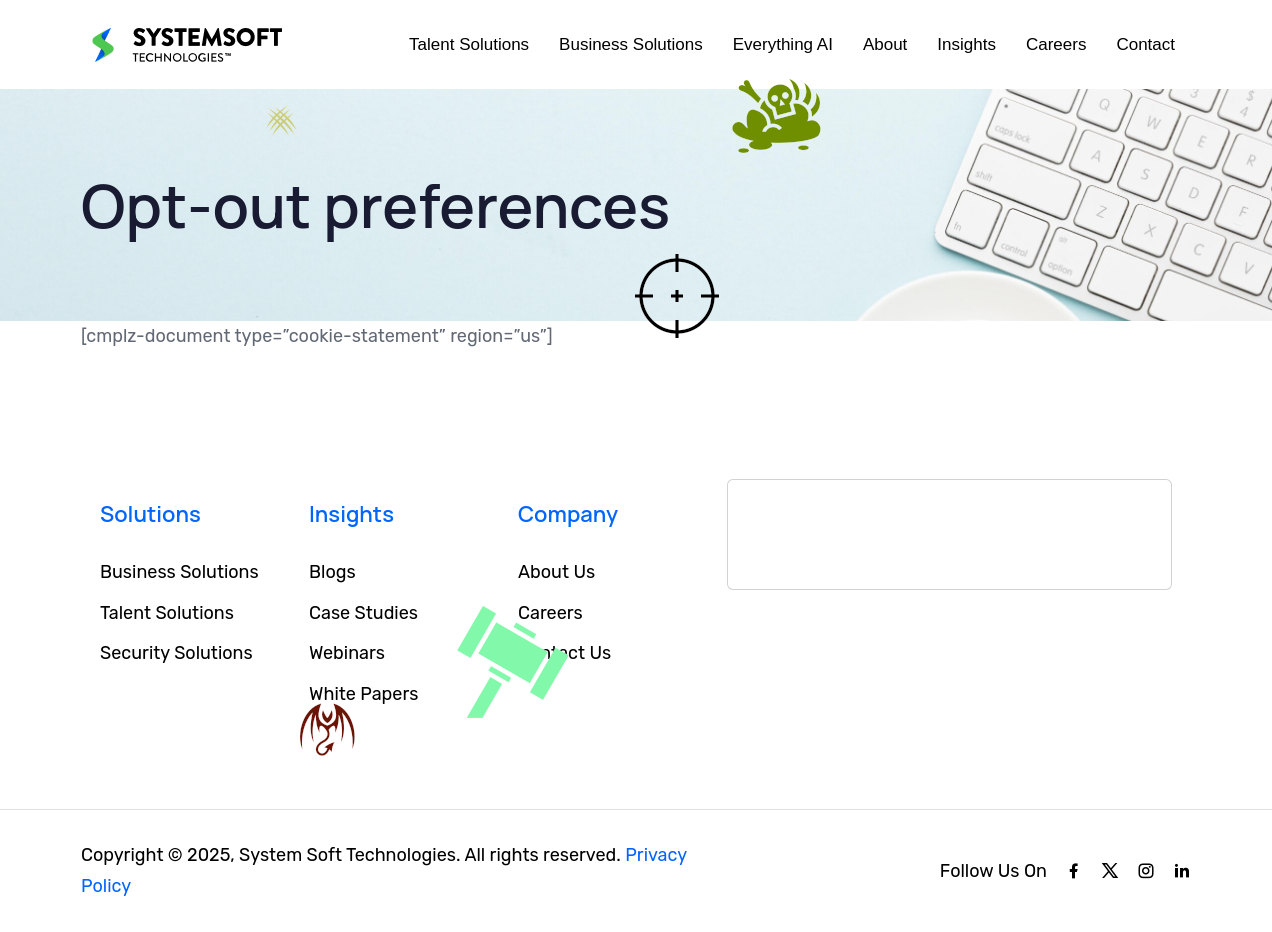 This screenshot has height=932, width=1272. I want to click on aim or target an object in a game, so click(677, 296).